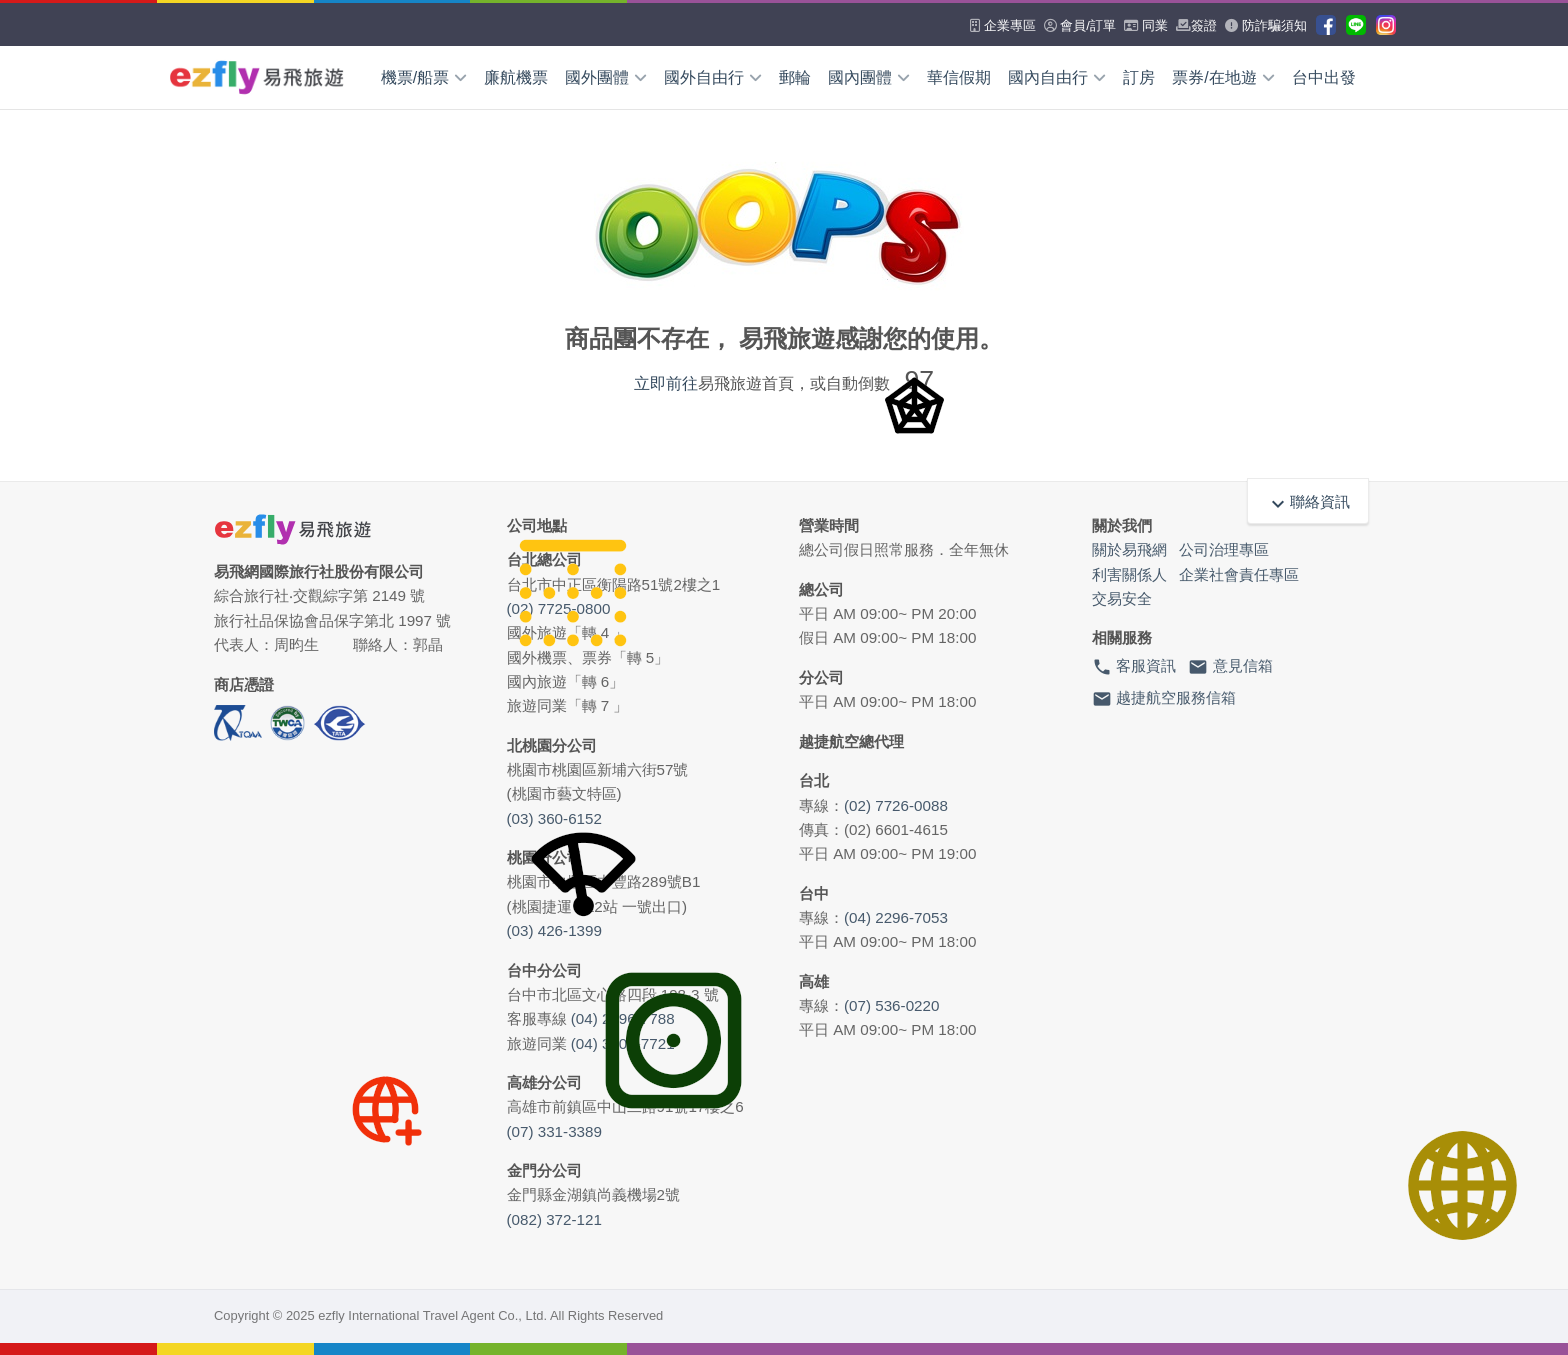 Image resolution: width=1568 pixels, height=1355 pixels. Describe the element at coordinates (583, 874) in the screenshot. I see `toggle windshield wiper controls` at that location.